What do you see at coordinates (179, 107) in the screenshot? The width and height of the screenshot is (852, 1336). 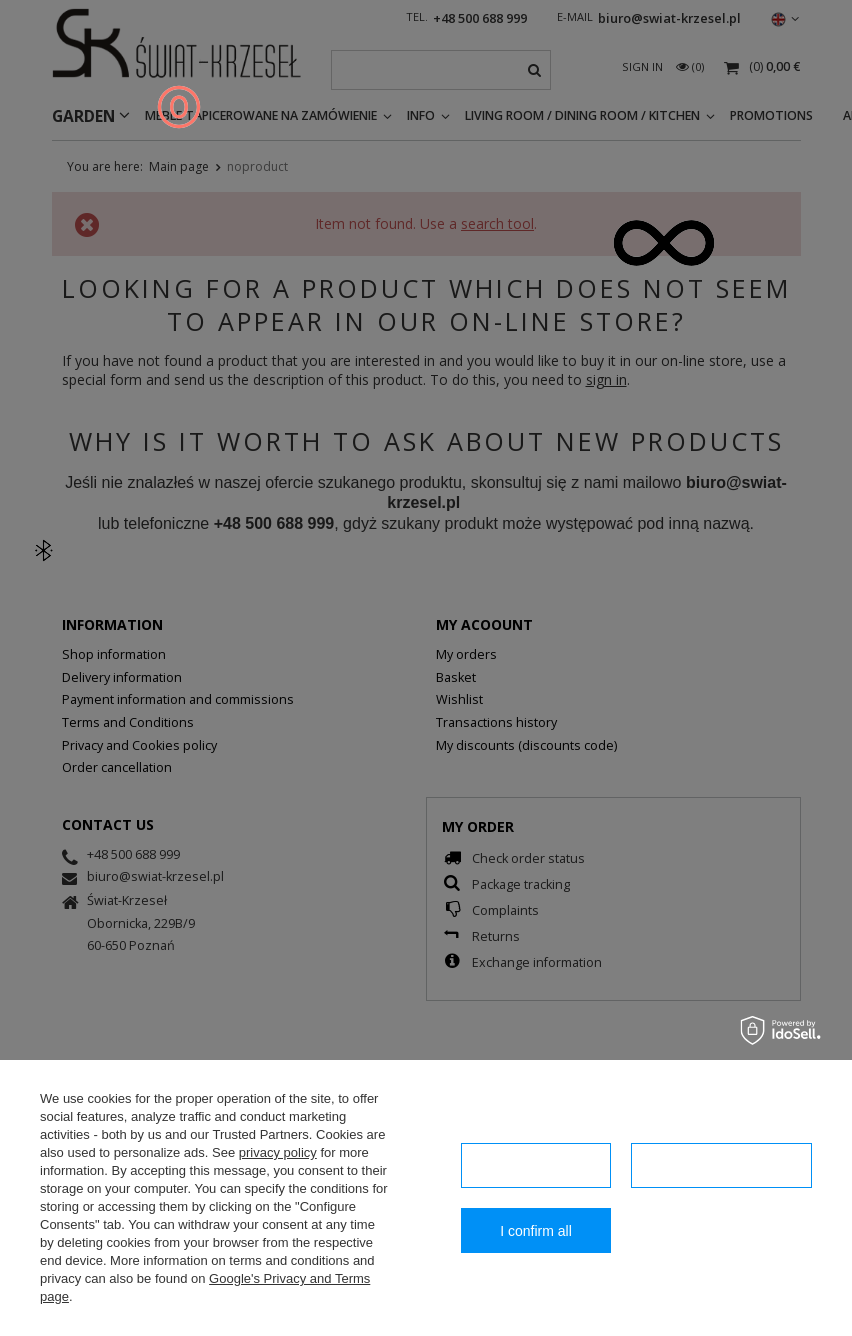 I see `indicates zero items or notifications` at bounding box center [179, 107].